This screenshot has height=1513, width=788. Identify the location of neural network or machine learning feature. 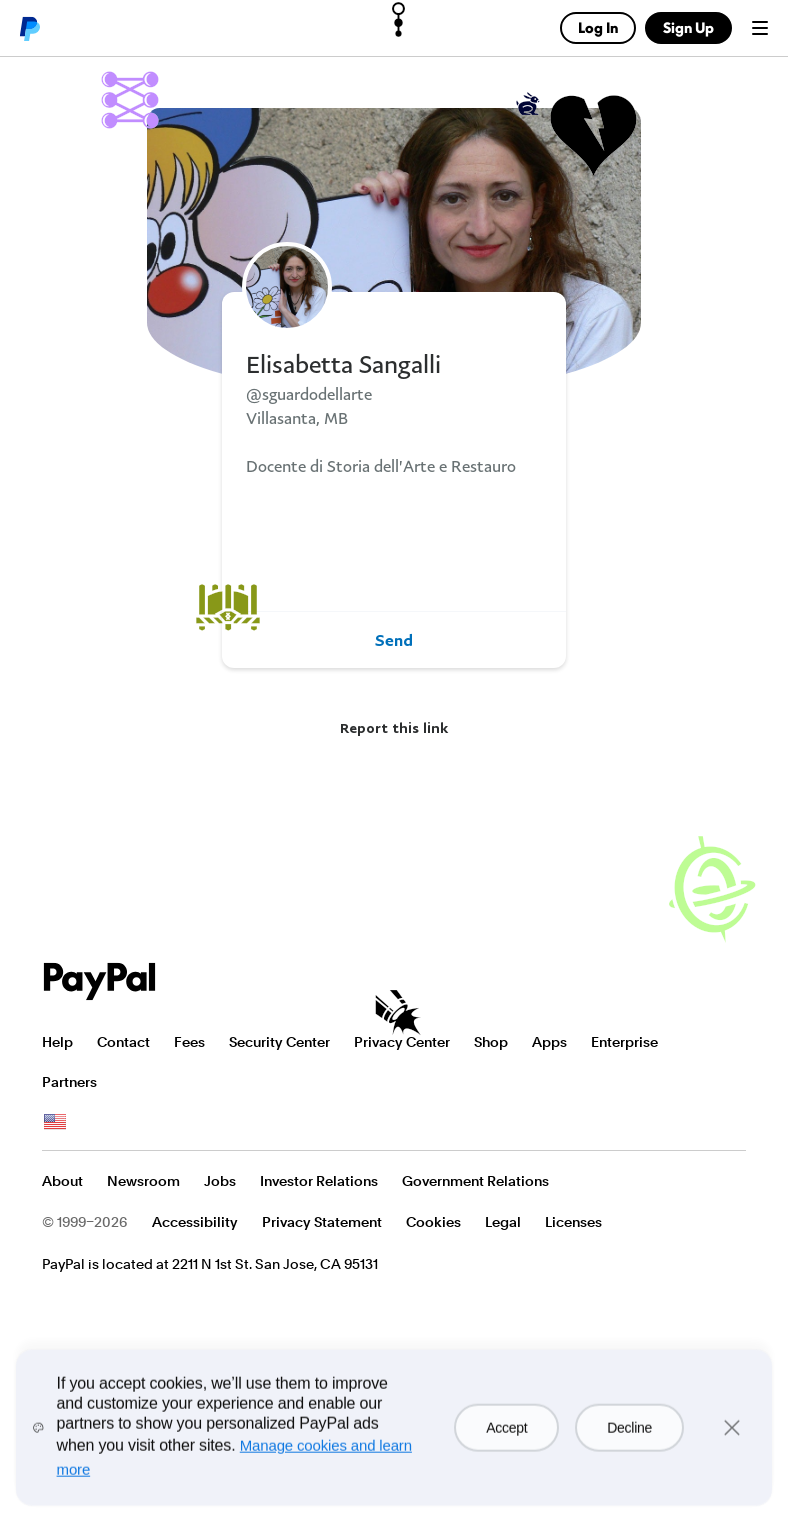
(130, 100).